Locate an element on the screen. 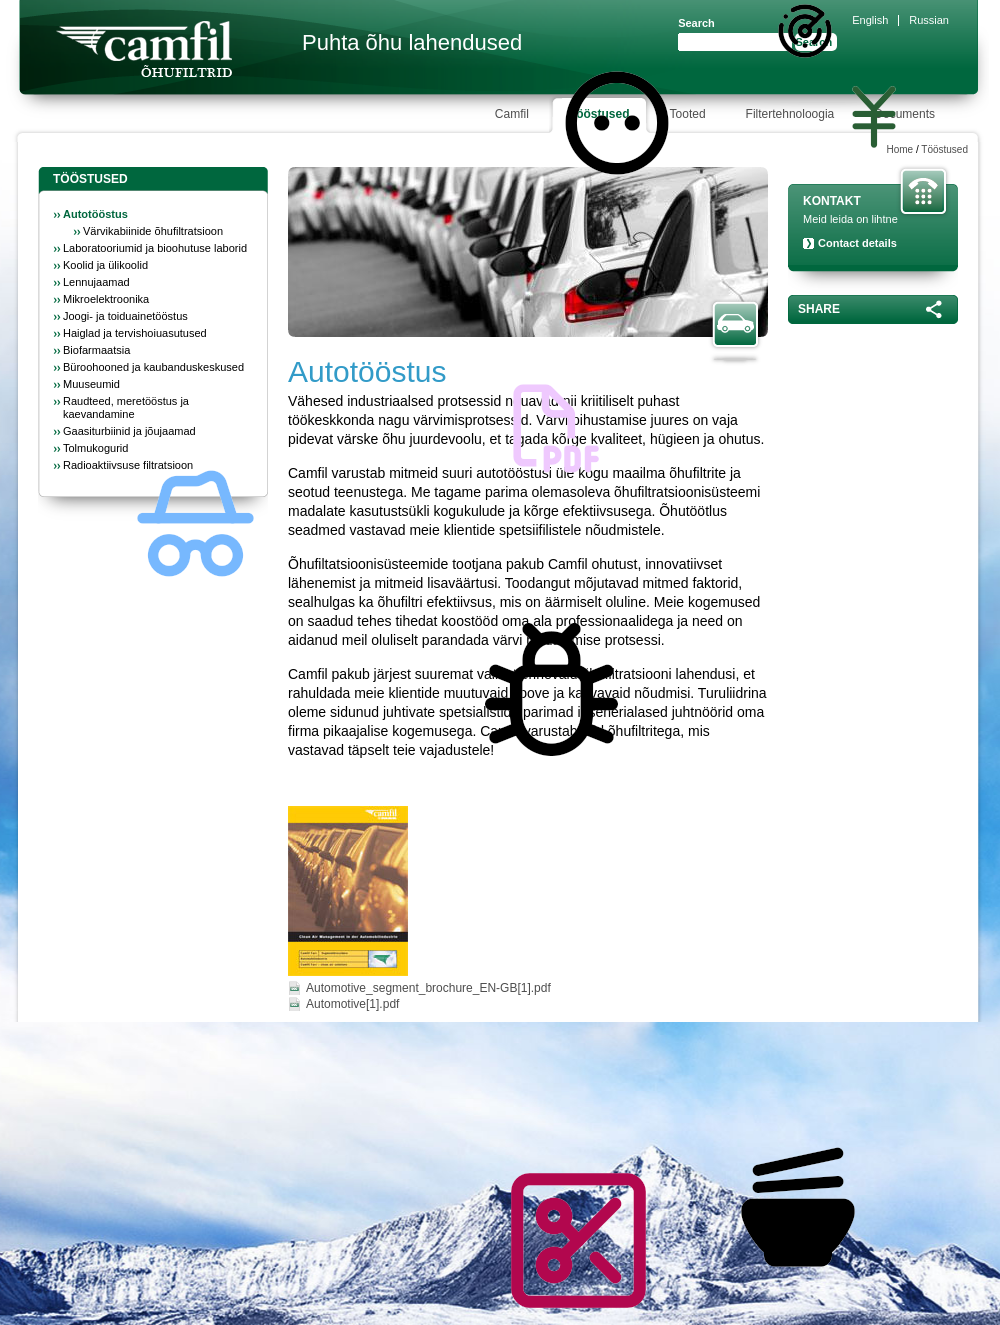 The image size is (1000, 1325). open more options menu is located at coordinates (617, 123).